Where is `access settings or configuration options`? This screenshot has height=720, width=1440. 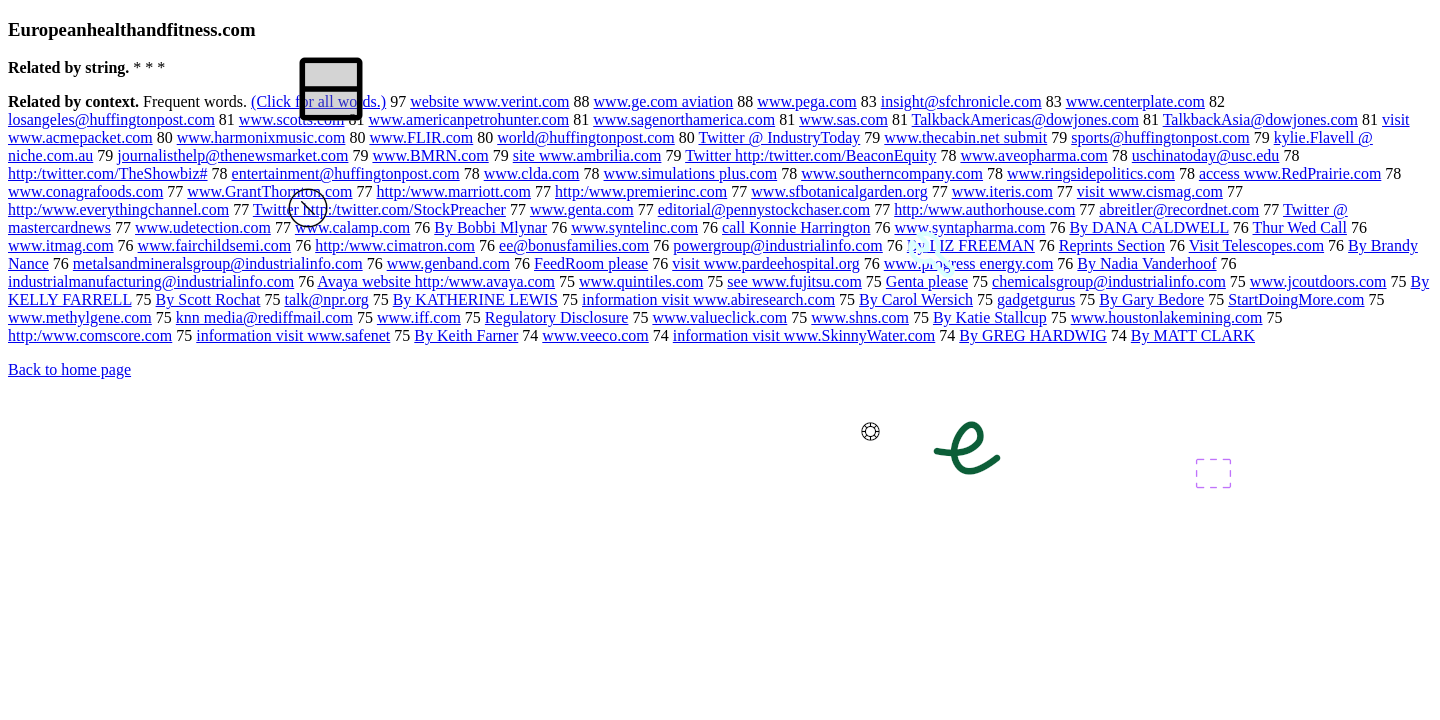 access settings or configuration options is located at coordinates (931, 254).